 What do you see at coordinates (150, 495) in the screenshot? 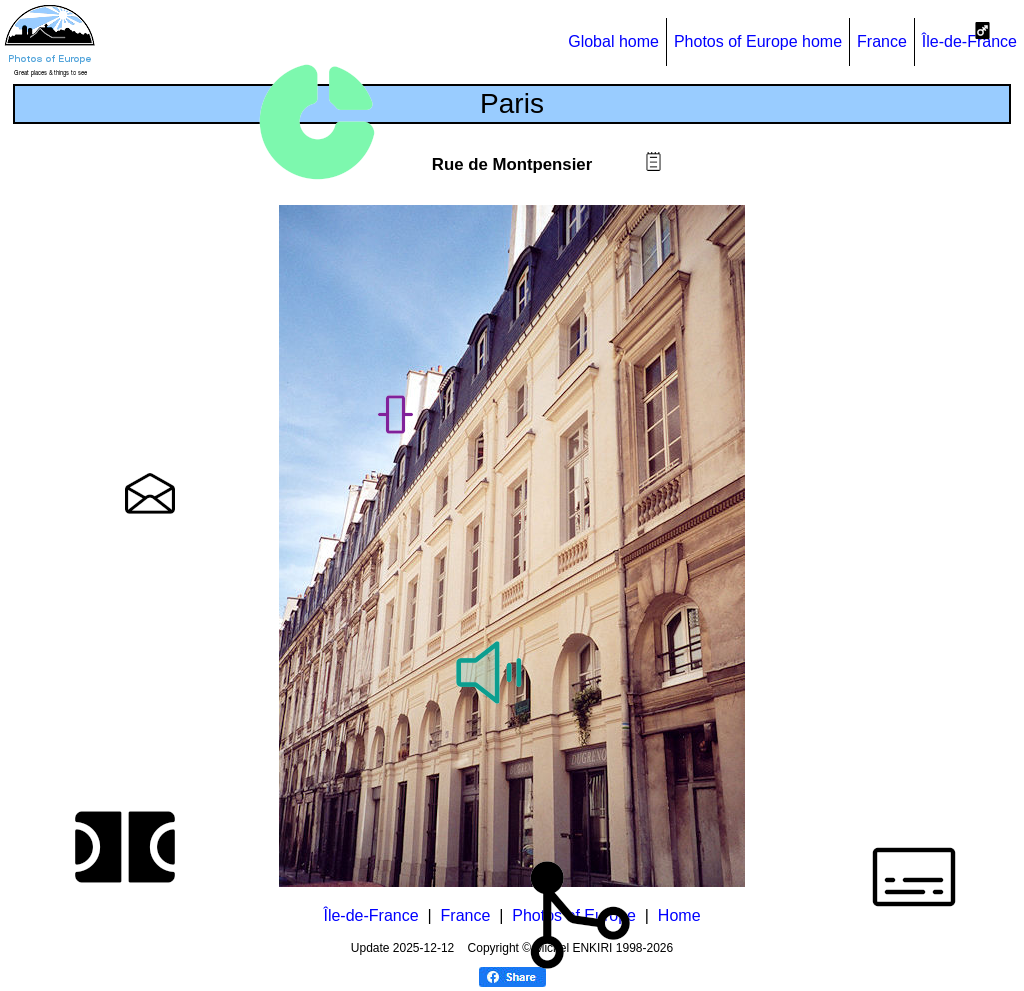
I see `view read messages` at bounding box center [150, 495].